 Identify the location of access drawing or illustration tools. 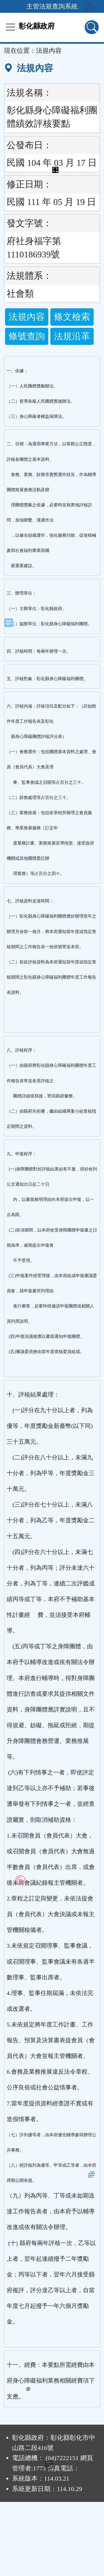
(28, 2389).